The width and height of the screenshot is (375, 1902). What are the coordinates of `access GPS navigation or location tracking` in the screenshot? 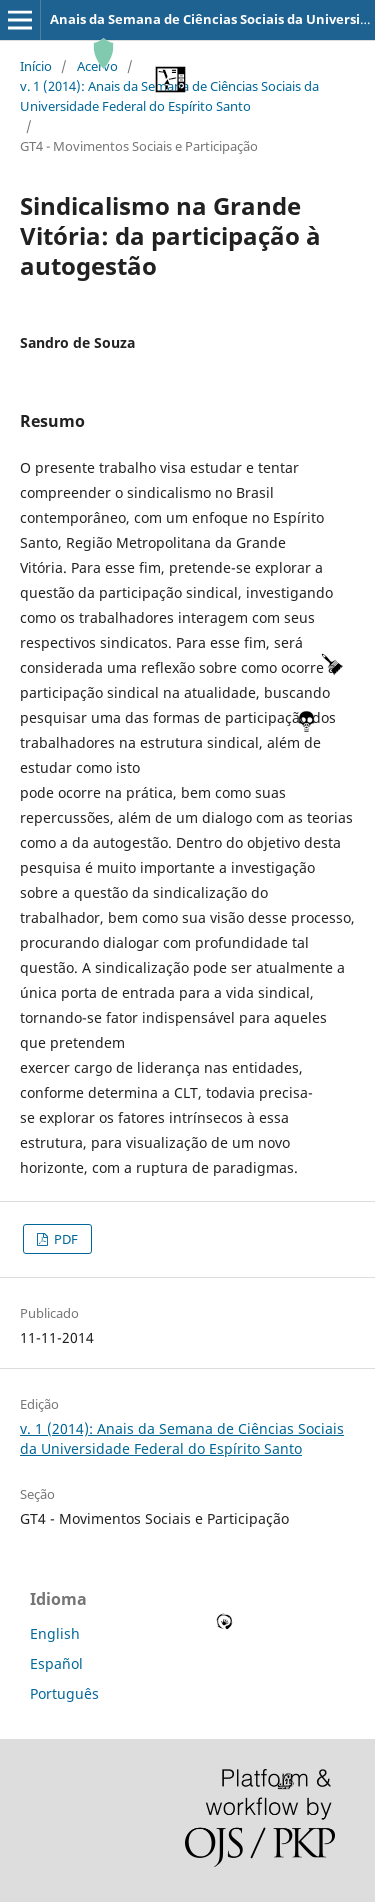 It's located at (170, 79).